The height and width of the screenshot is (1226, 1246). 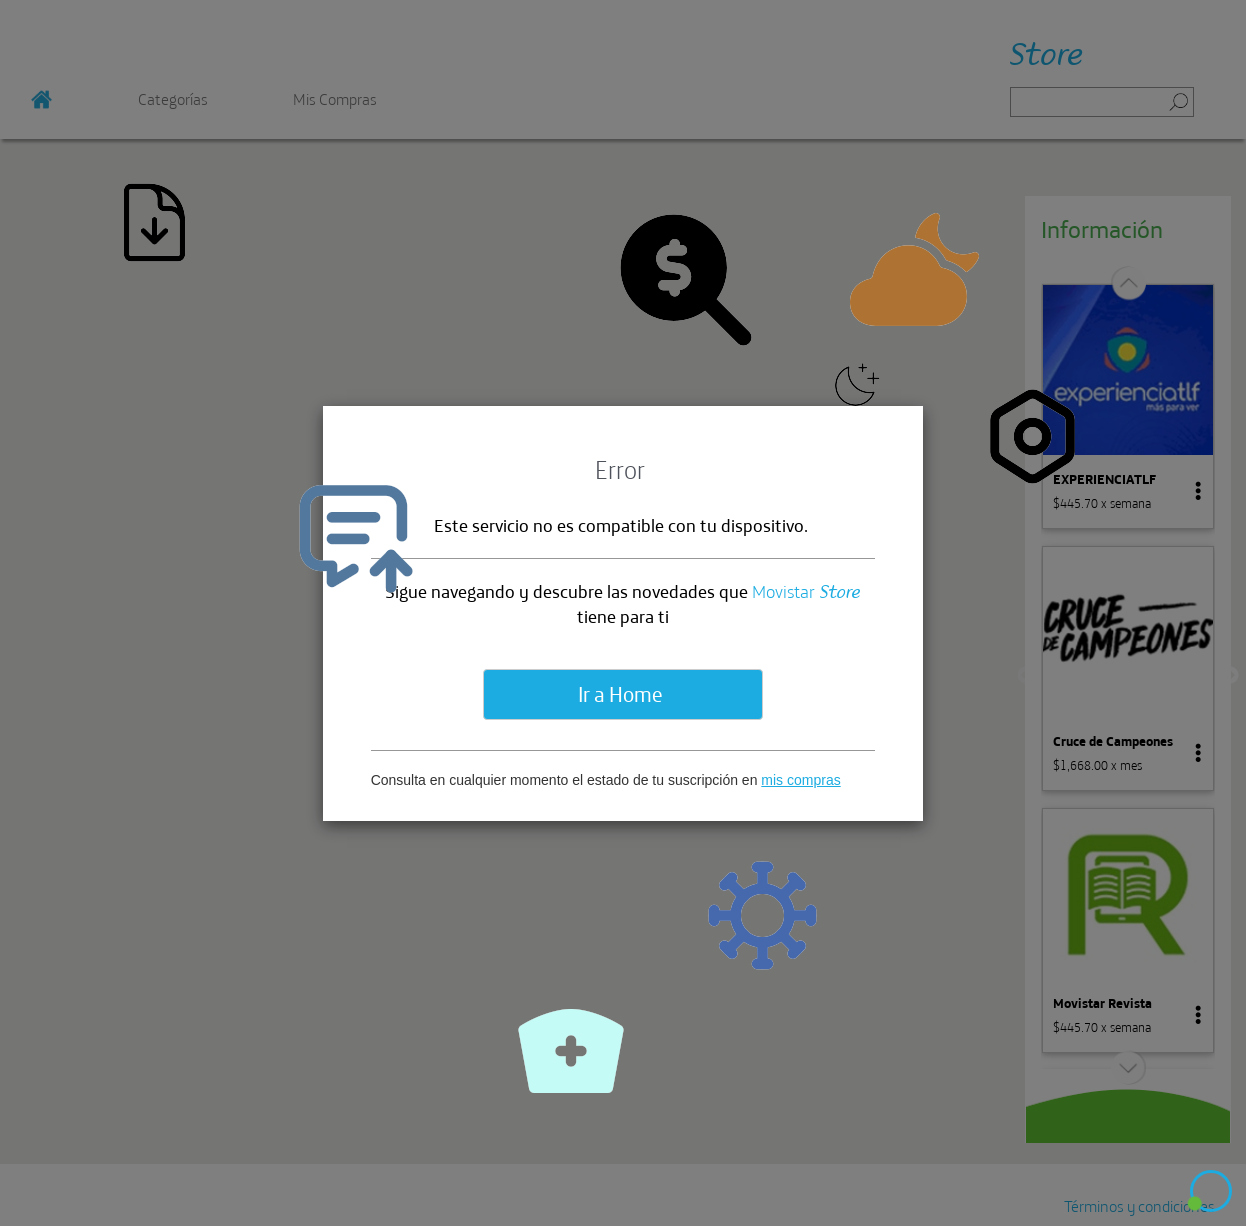 What do you see at coordinates (762, 915) in the screenshot?
I see `indicates virus or malware detected` at bounding box center [762, 915].